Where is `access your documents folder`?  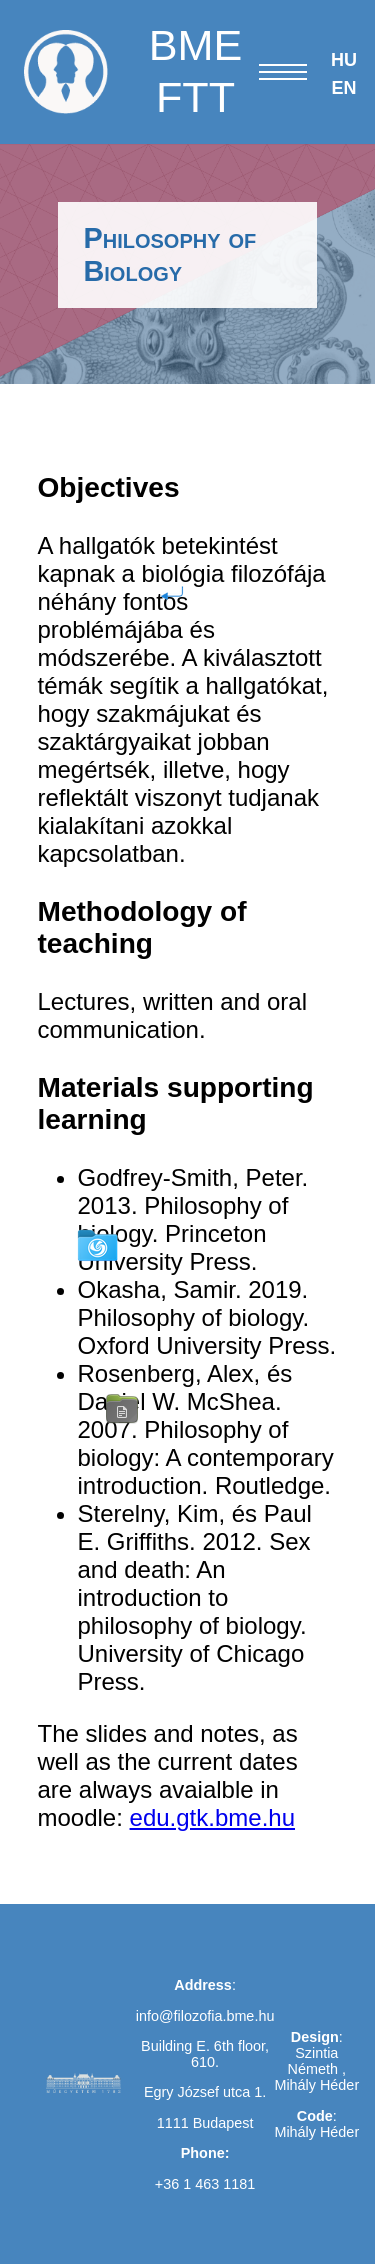 access your documents folder is located at coordinates (122, 1408).